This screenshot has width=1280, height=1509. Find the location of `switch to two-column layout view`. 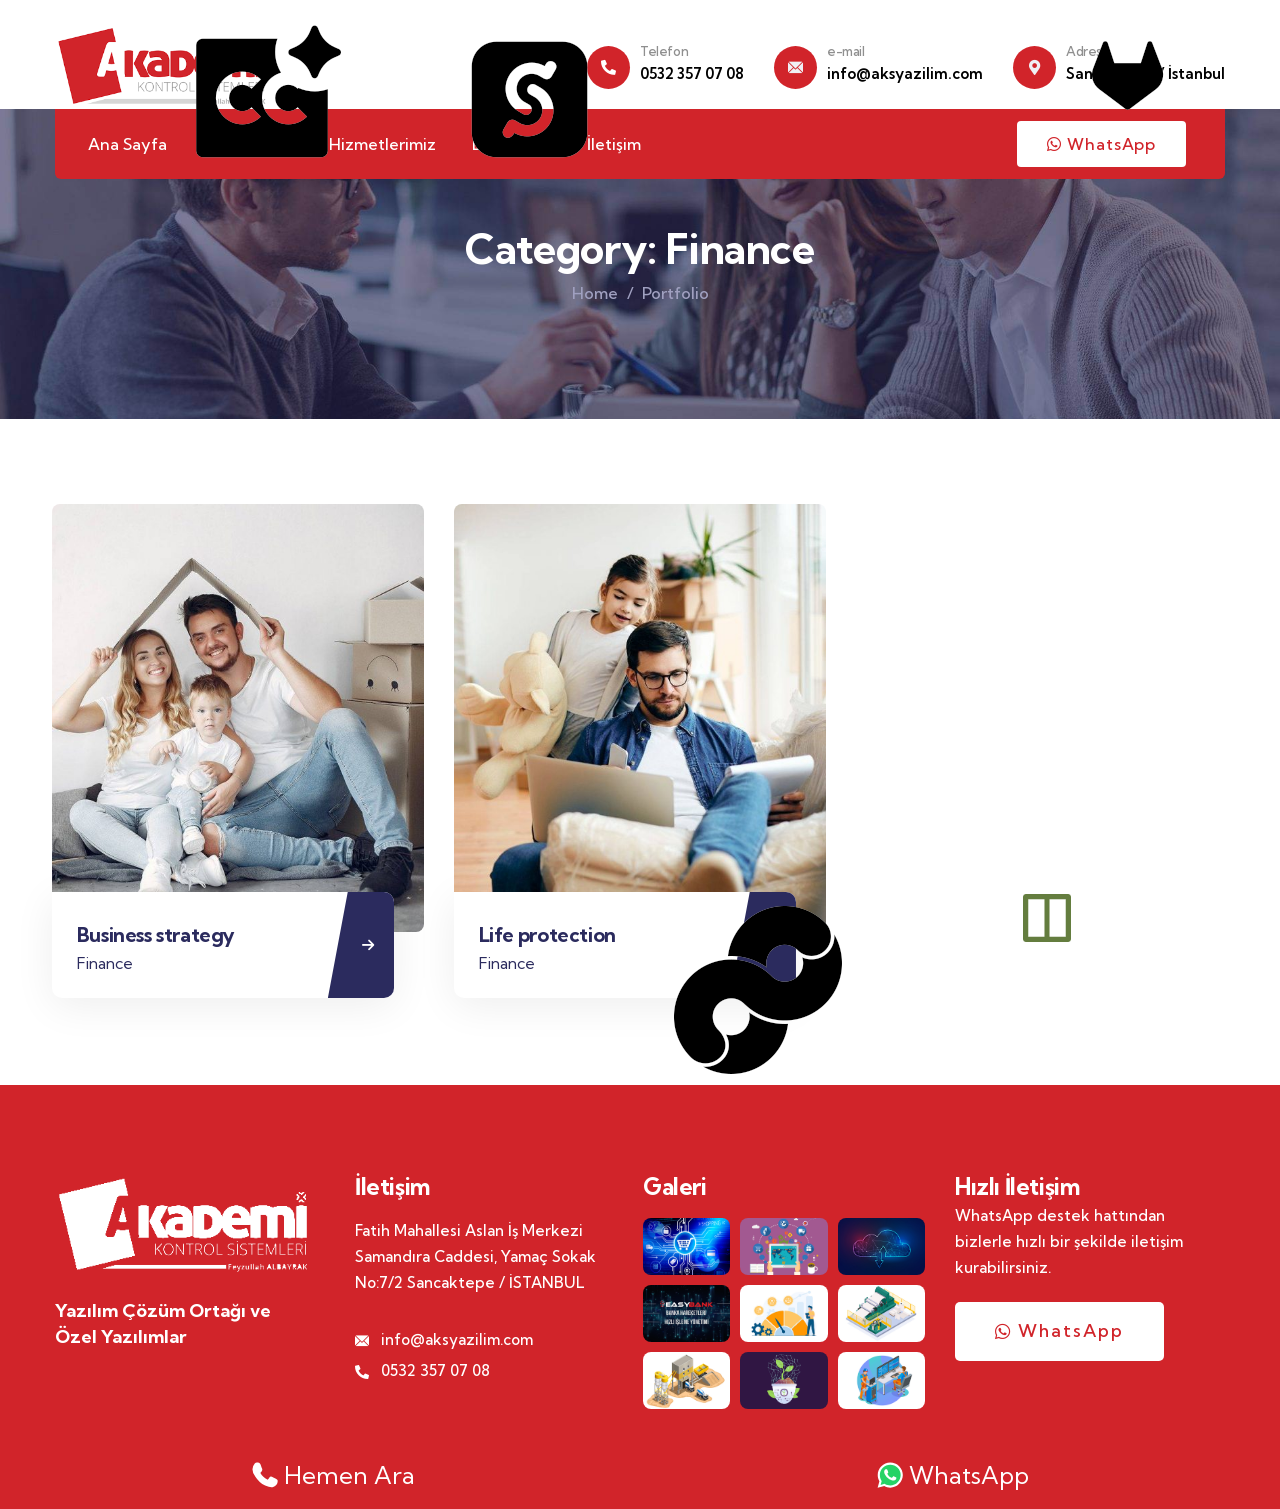

switch to two-column layout view is located at coordinates (1047, 918).